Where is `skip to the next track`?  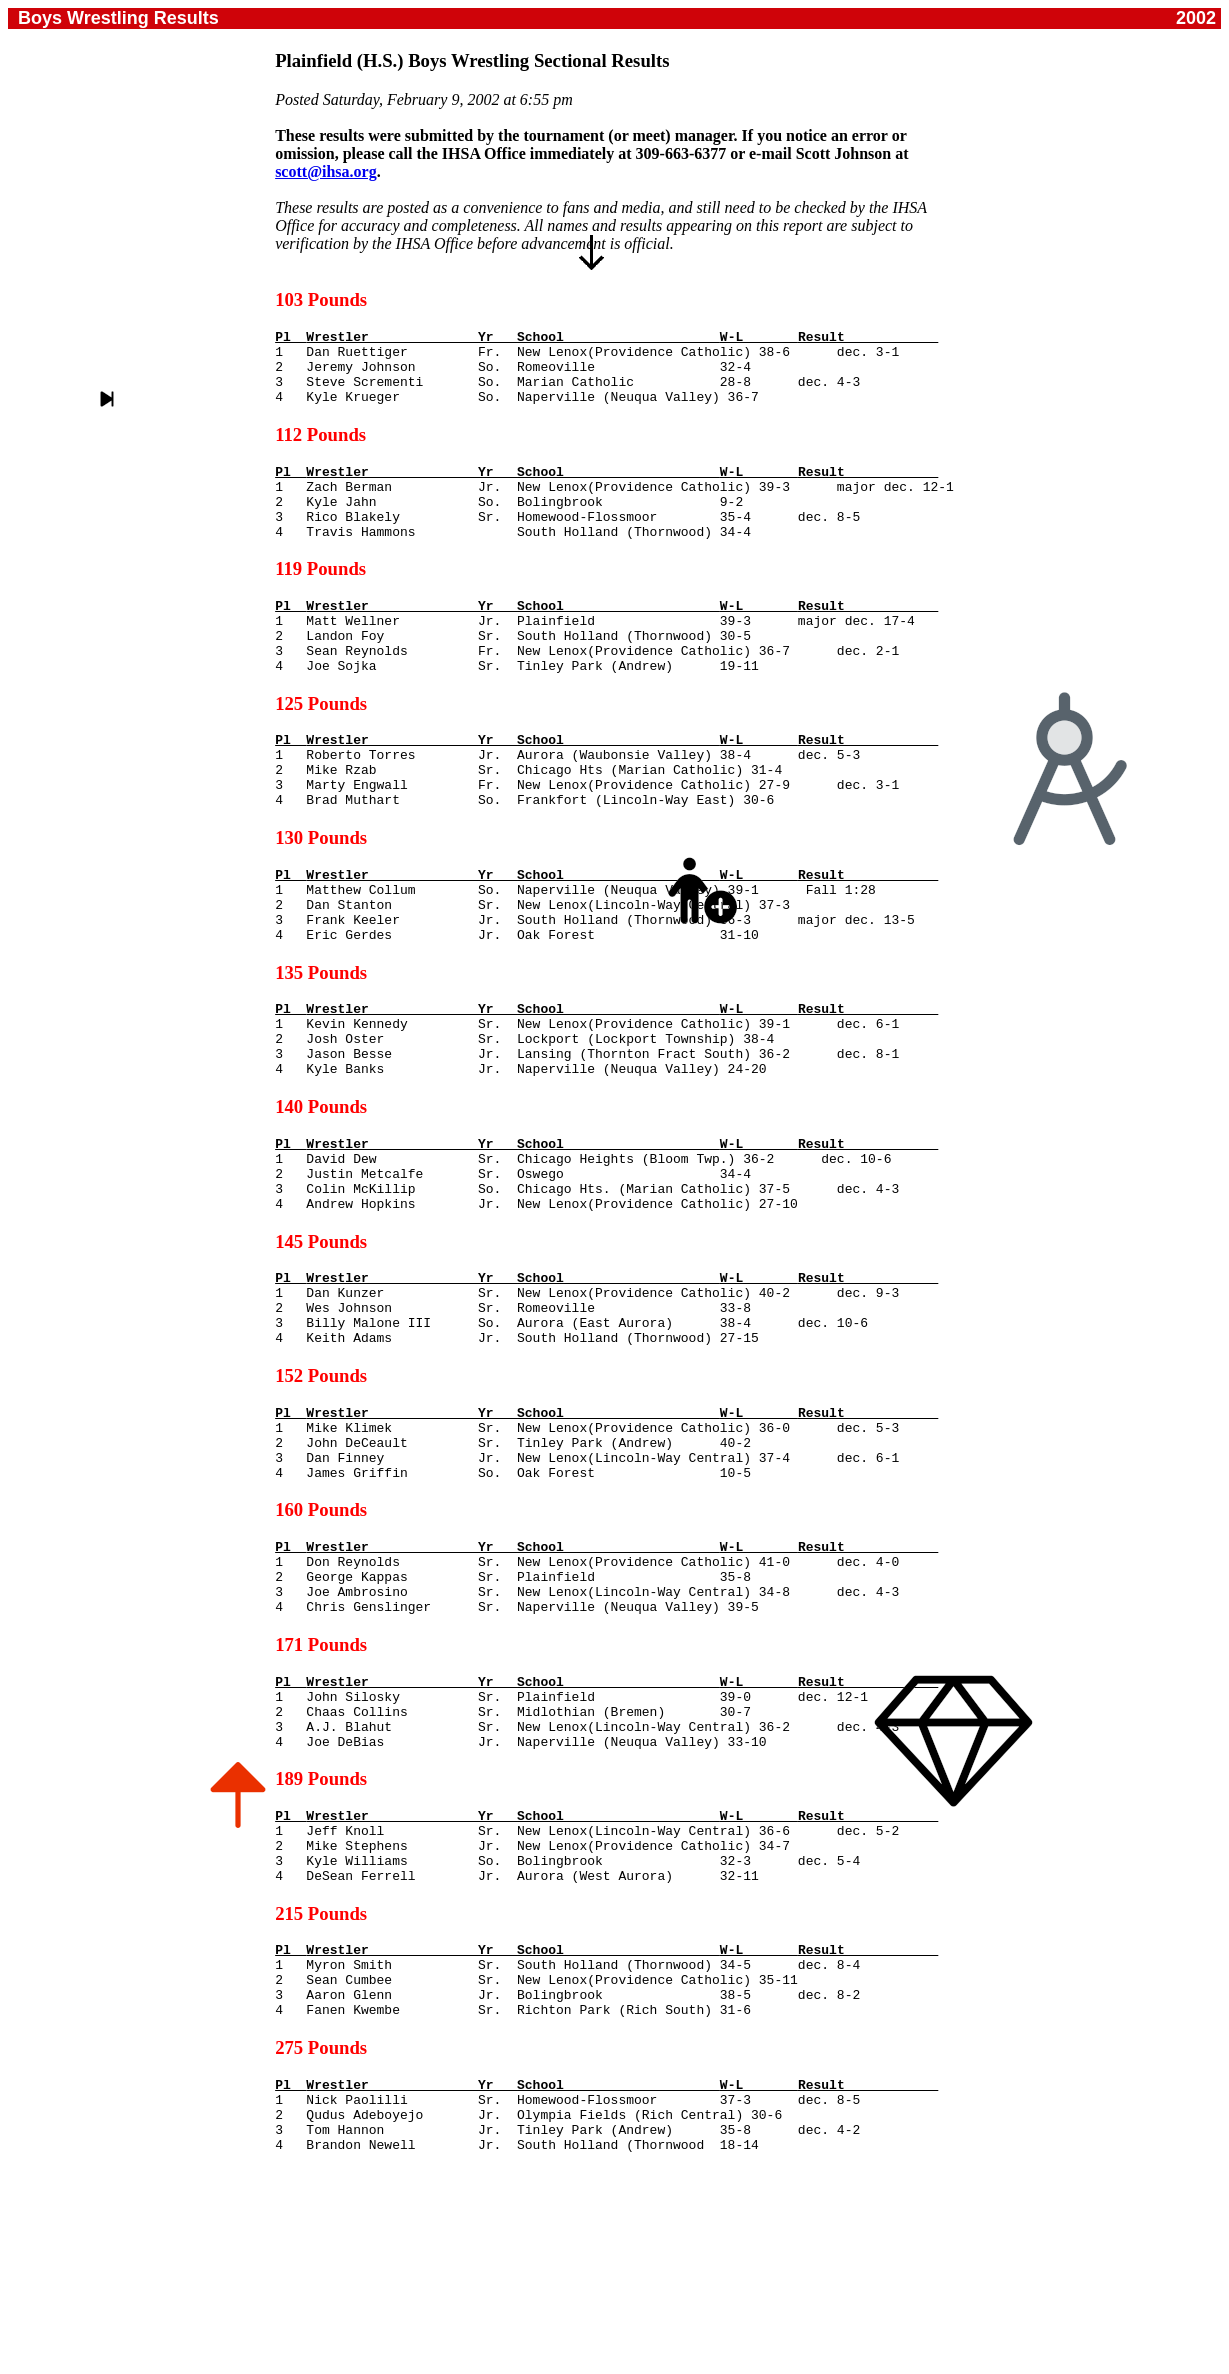 skip to the next track is located at coordinates (107, 399).